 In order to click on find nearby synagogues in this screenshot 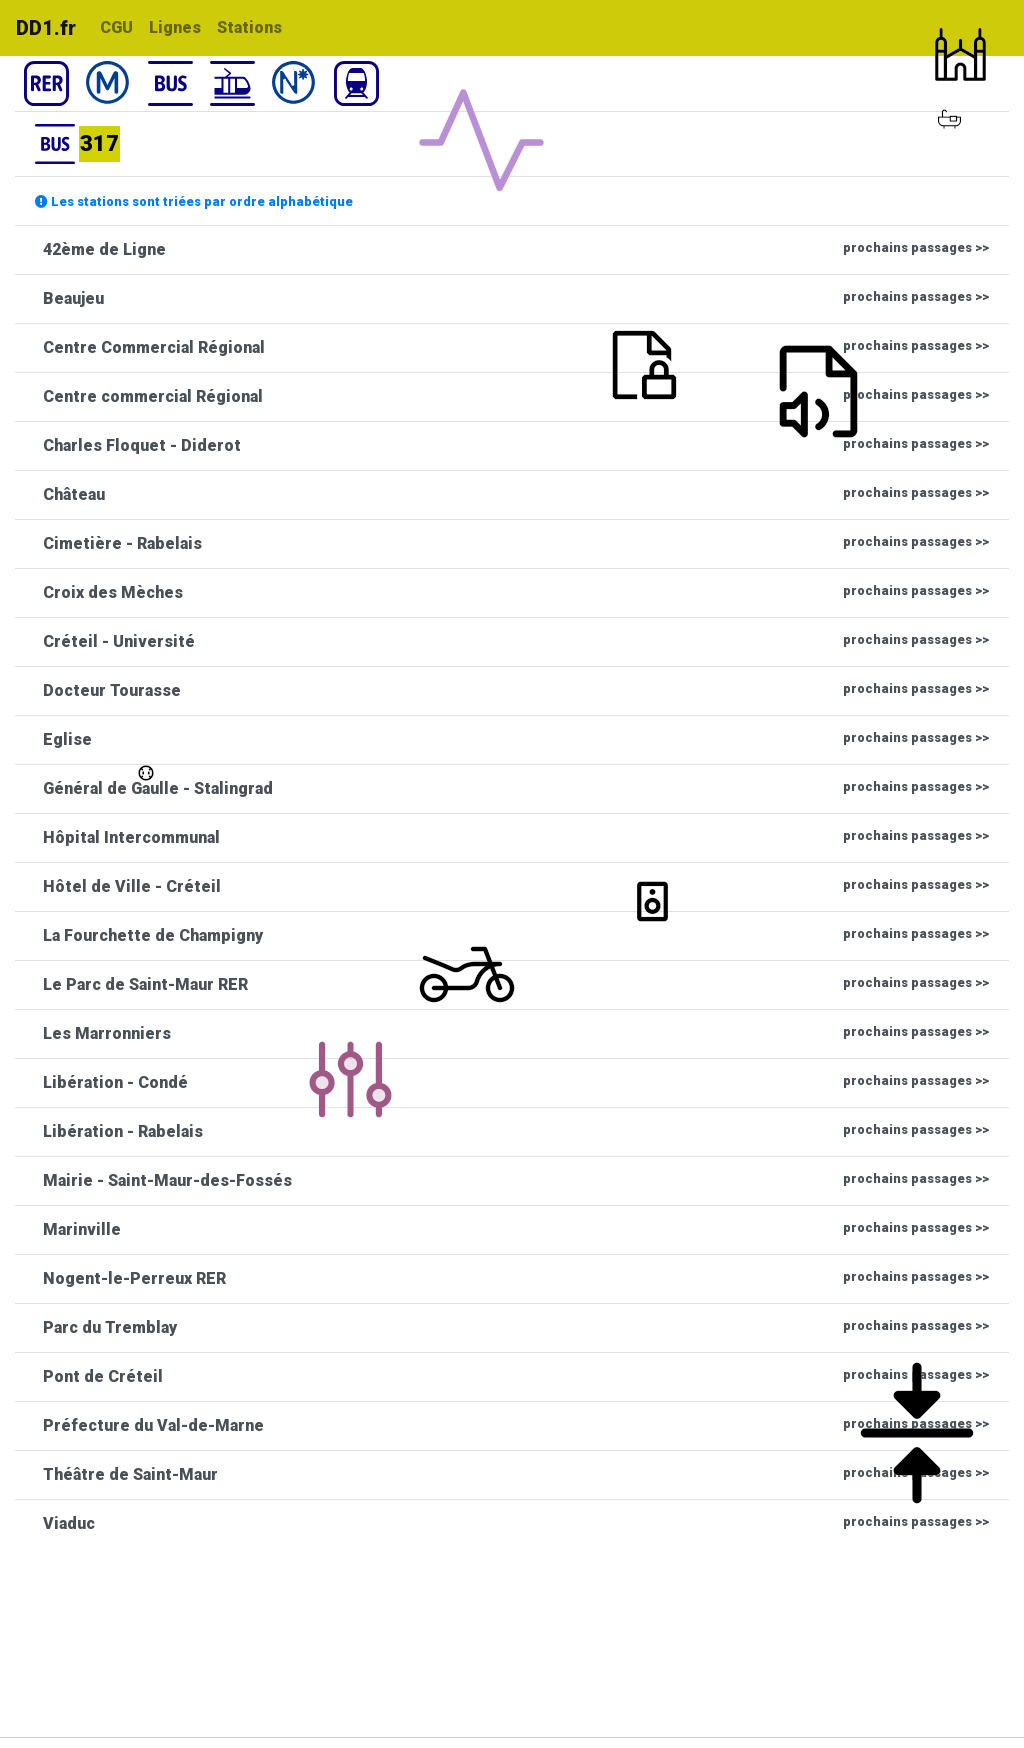, I will do `click(960, 55)`.